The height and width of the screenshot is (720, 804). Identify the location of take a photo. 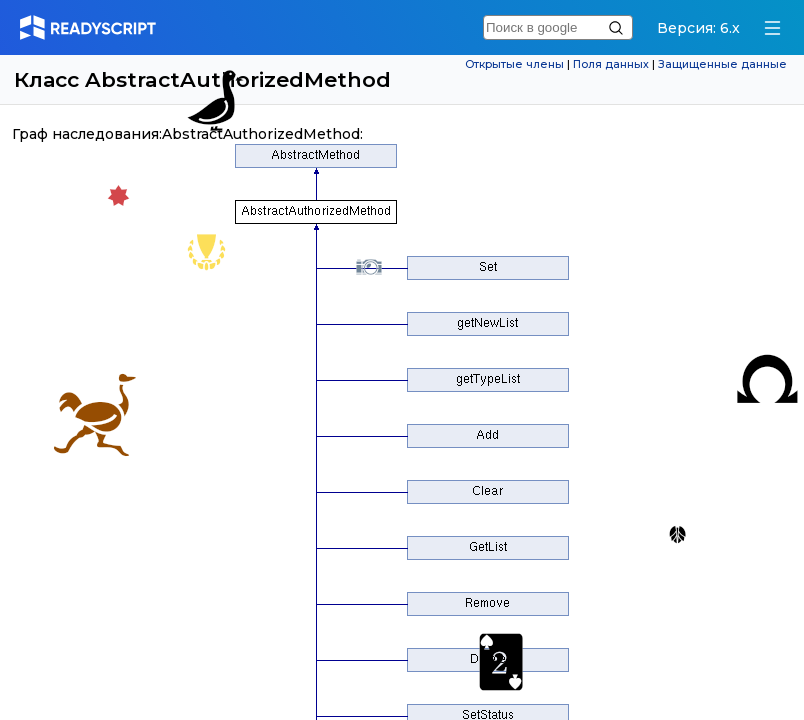
(369, 267).